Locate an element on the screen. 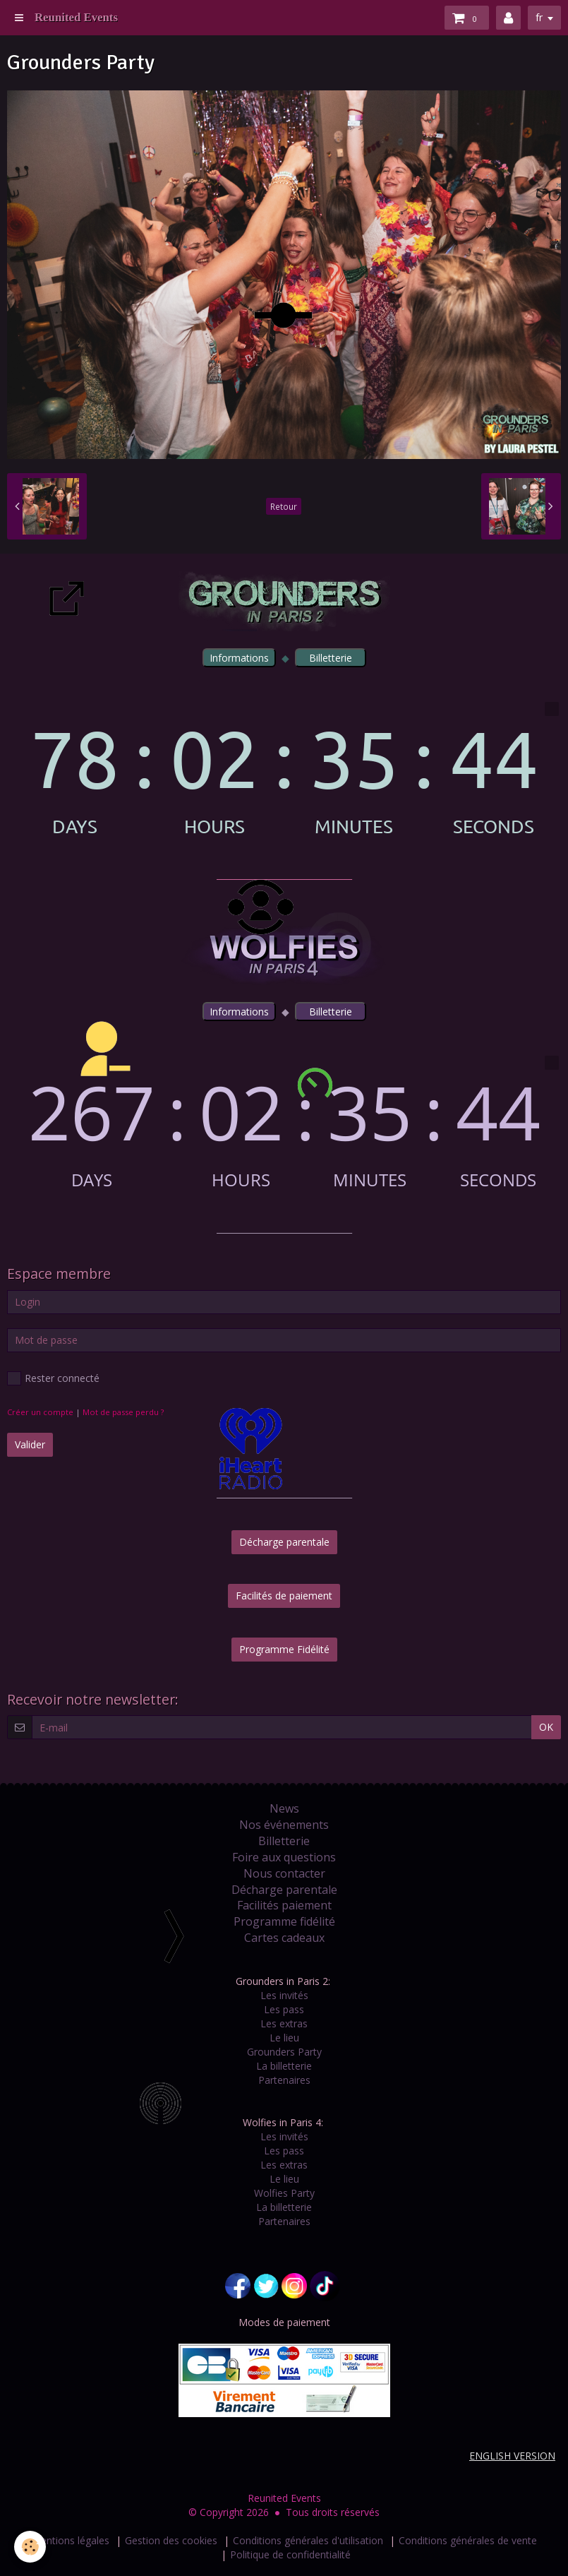 The height and width of the screenshot is (2576, 568). iBeacon bluetooth proximity technology logo is located at coordinates (160, 2103).